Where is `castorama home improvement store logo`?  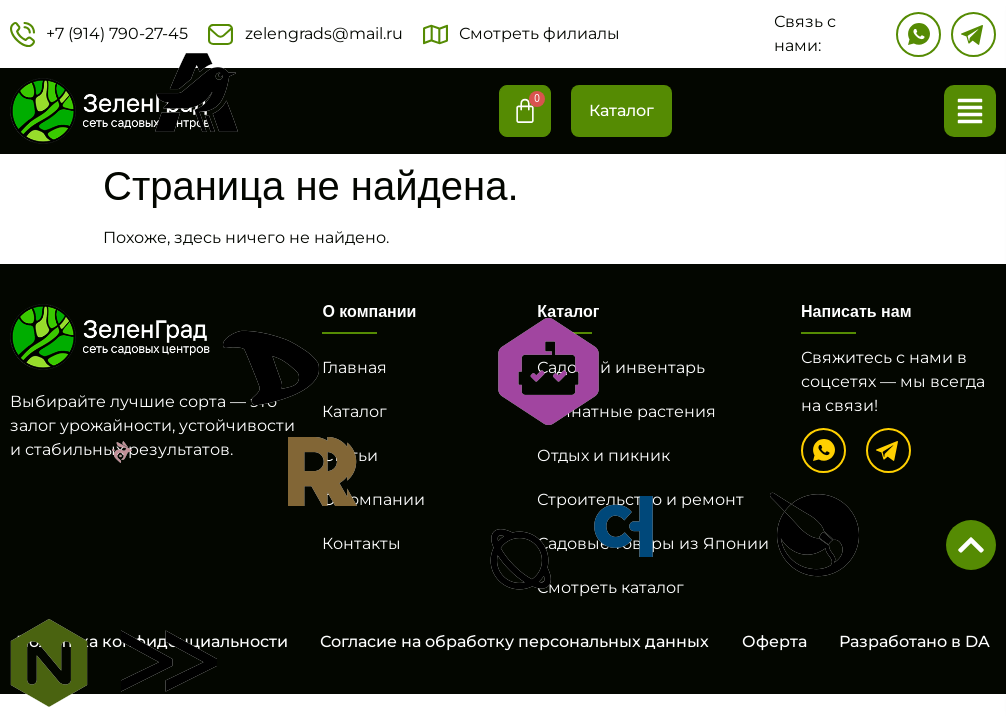 castorama home improvement store logo is located at coordinates (623, 526).